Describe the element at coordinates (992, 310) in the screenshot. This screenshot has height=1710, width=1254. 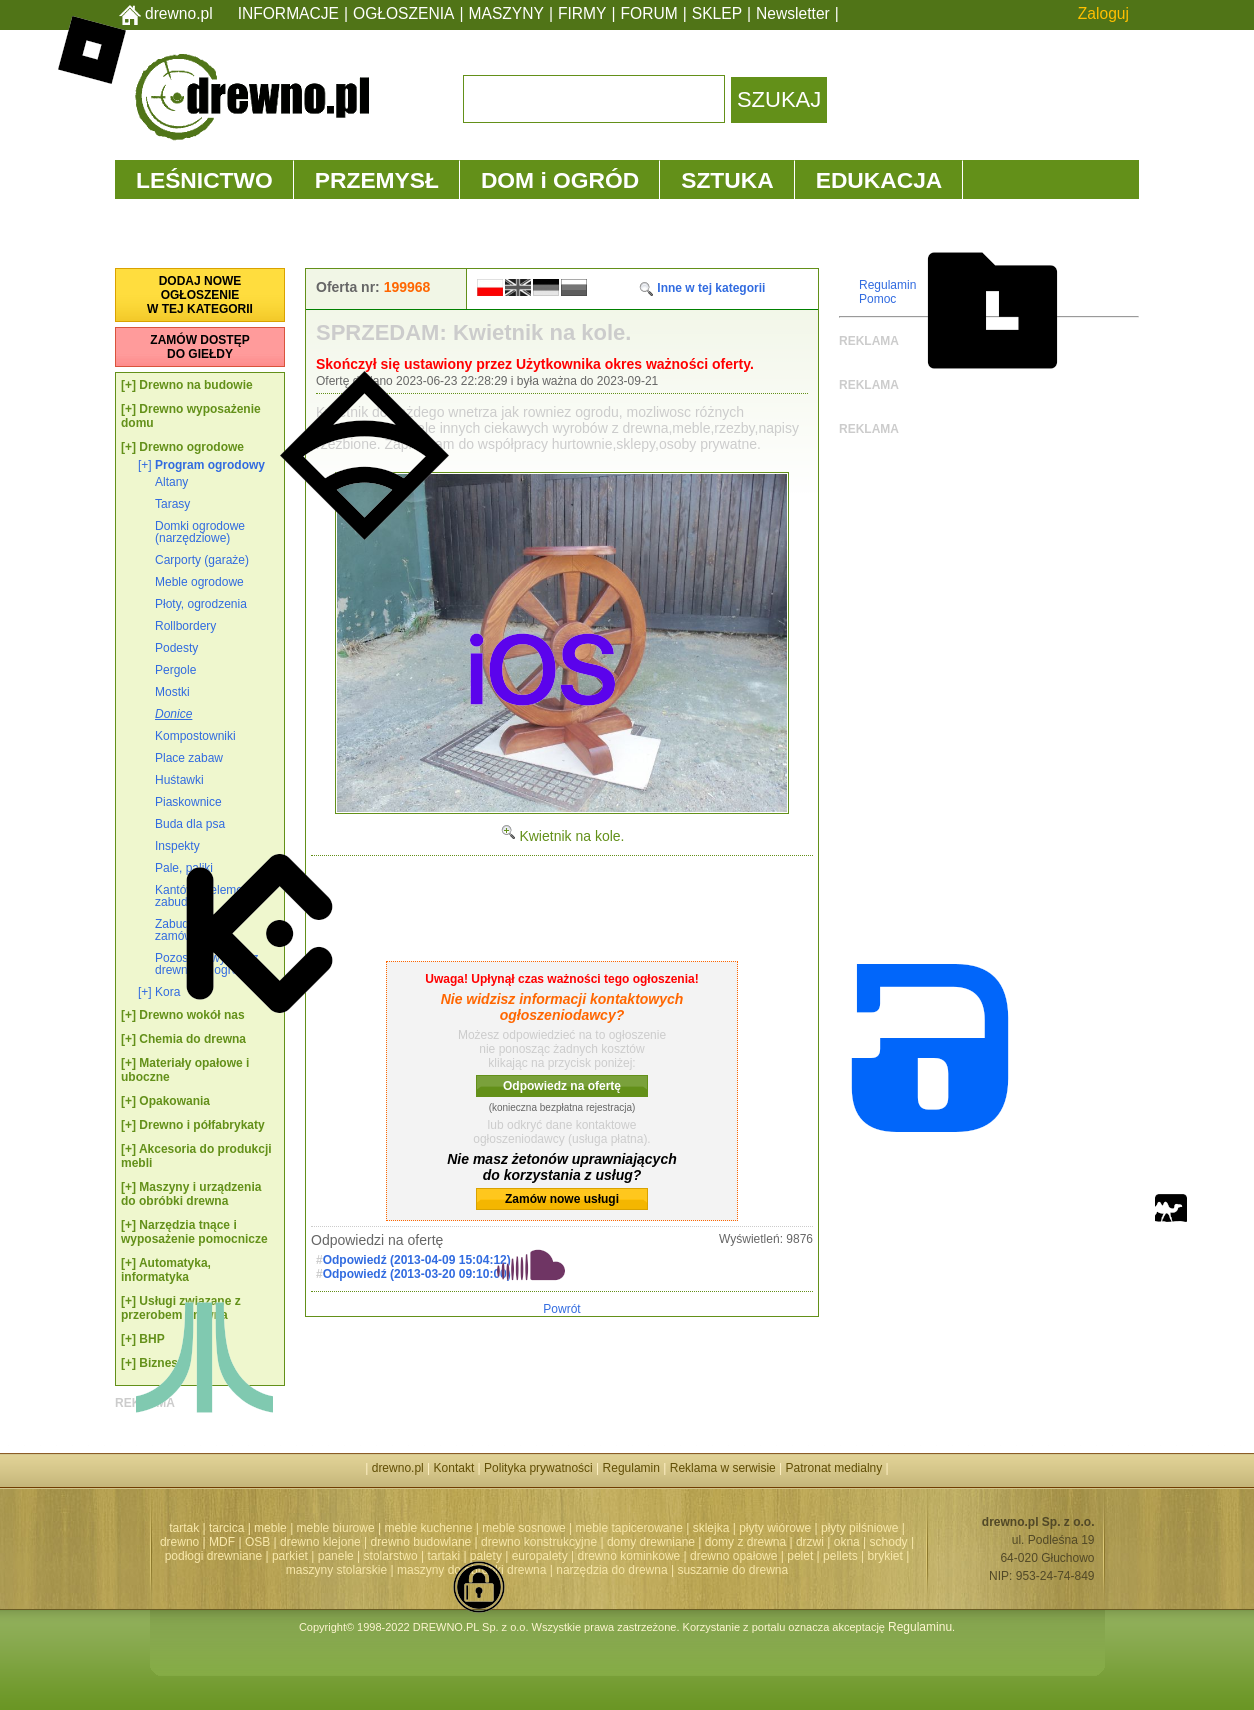
I see `view folder history or recent files` at that location.